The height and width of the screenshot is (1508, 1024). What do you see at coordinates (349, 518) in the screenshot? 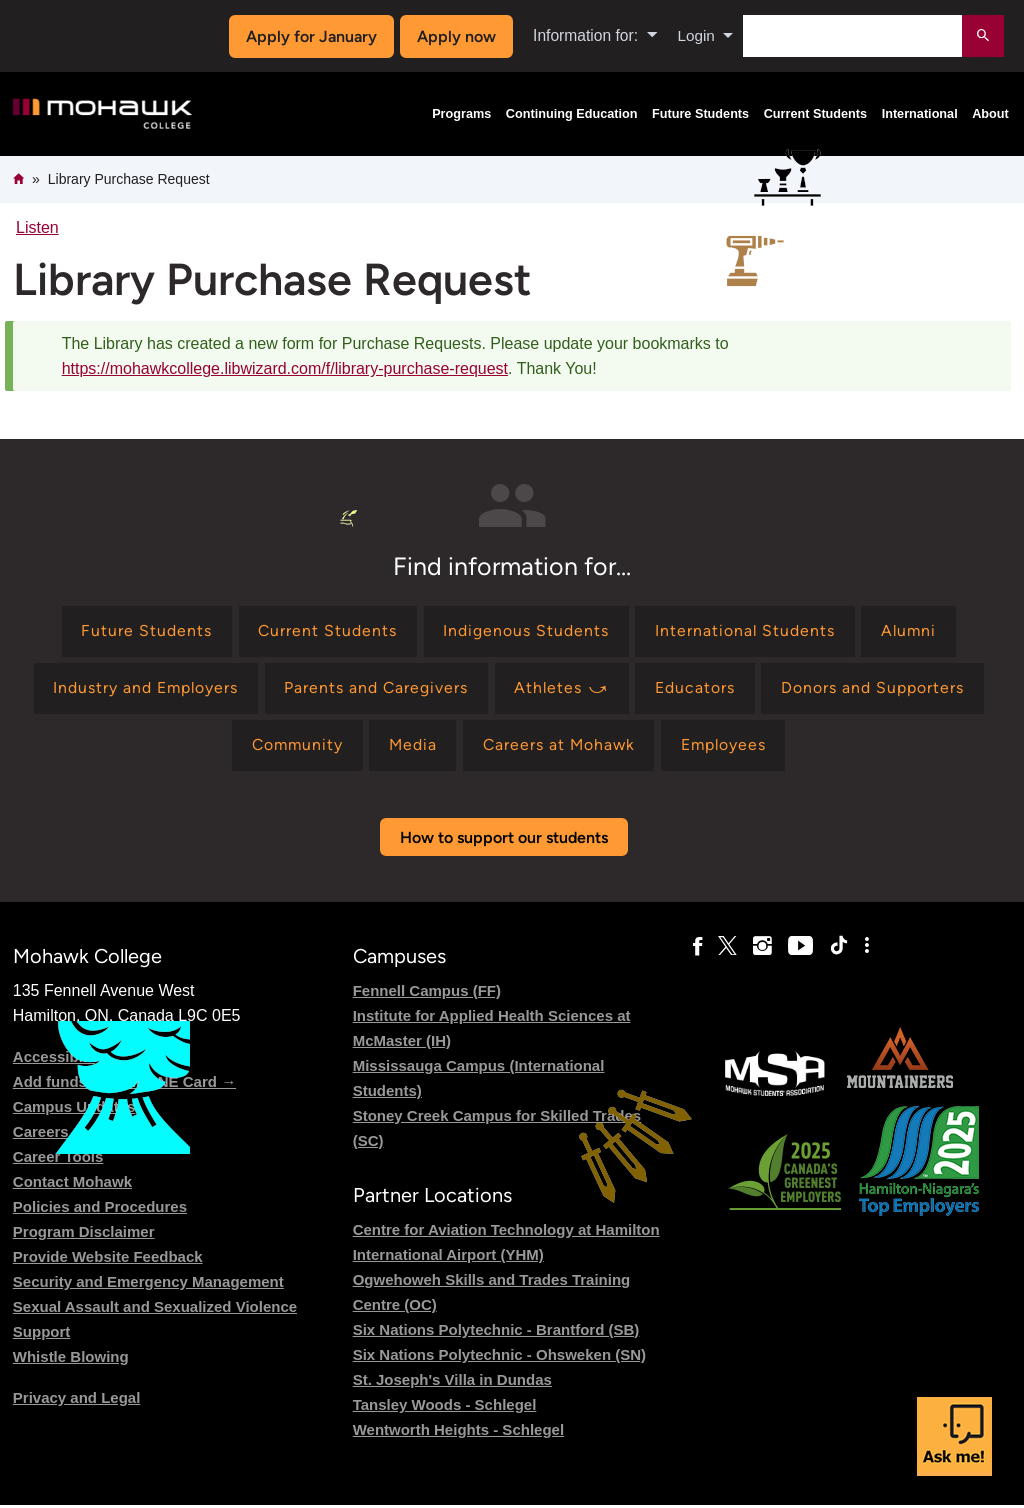
I see `indicates an item or character has escaped` at bounding box center [349, 518].